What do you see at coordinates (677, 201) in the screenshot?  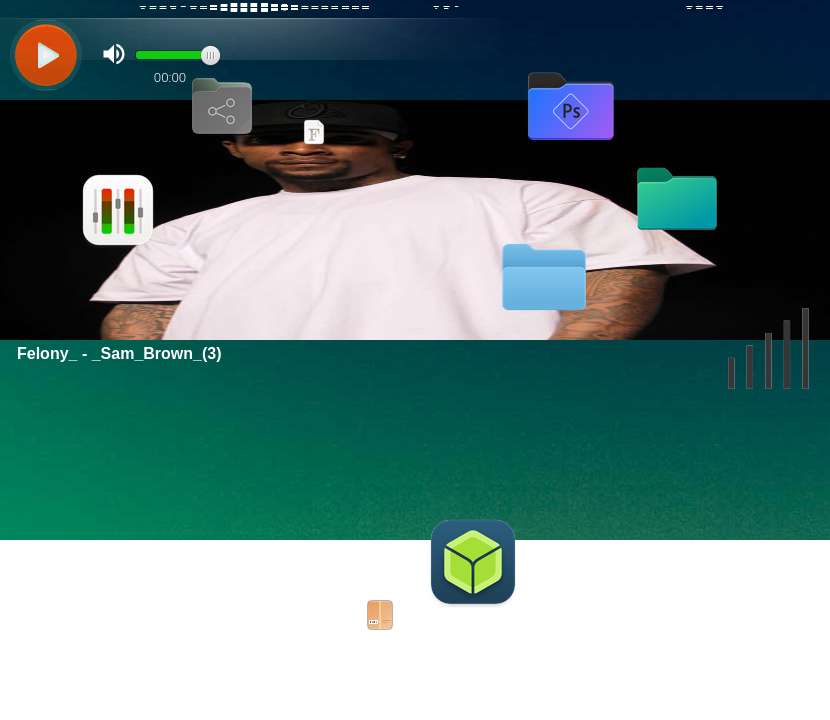 I see `open the green folder` at bounding box center [677, 201].